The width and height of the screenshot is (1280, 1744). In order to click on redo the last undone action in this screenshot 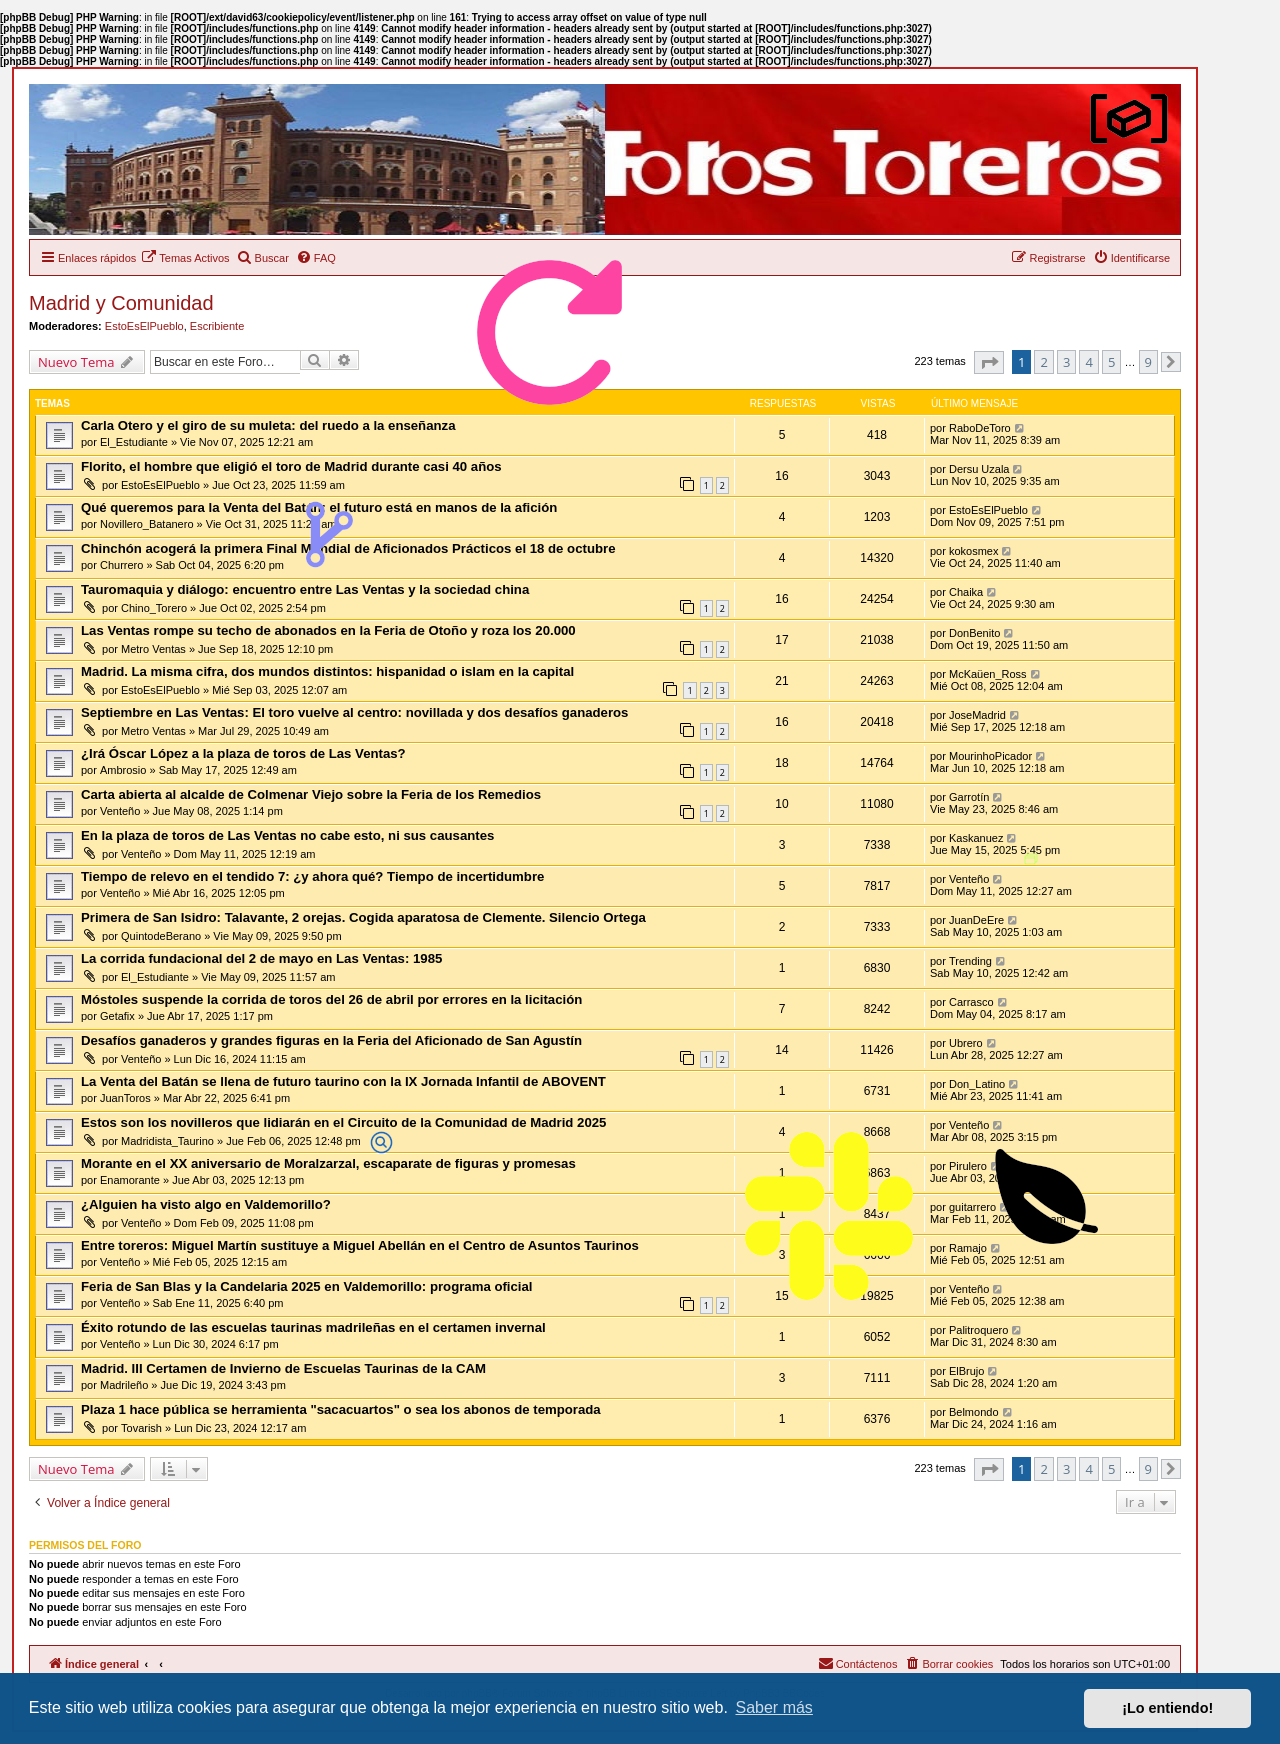, I will do `click(549, 332)`.